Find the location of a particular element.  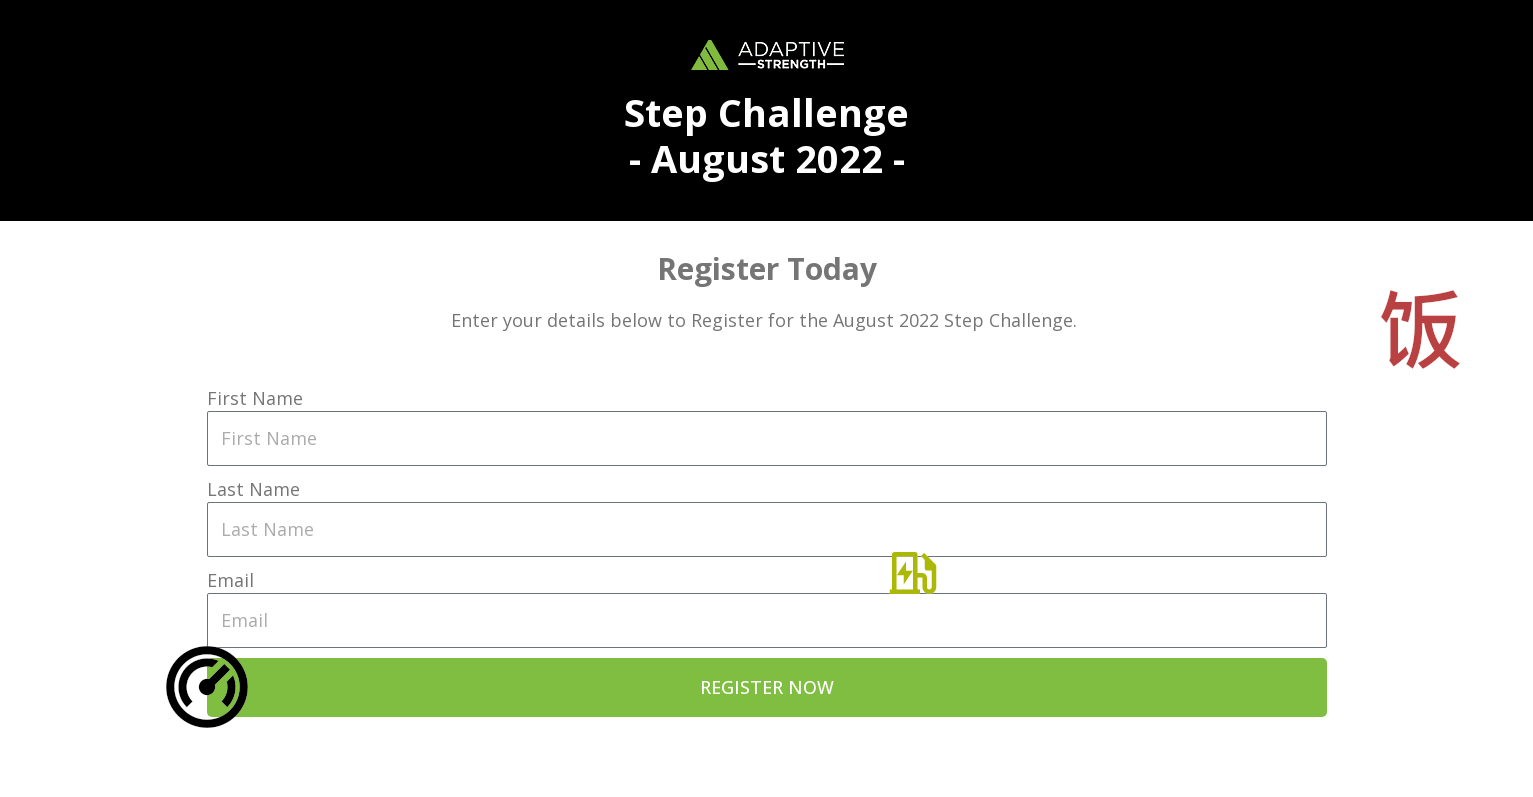

open Fanfou social media app is located at coordinates (1420, 329).